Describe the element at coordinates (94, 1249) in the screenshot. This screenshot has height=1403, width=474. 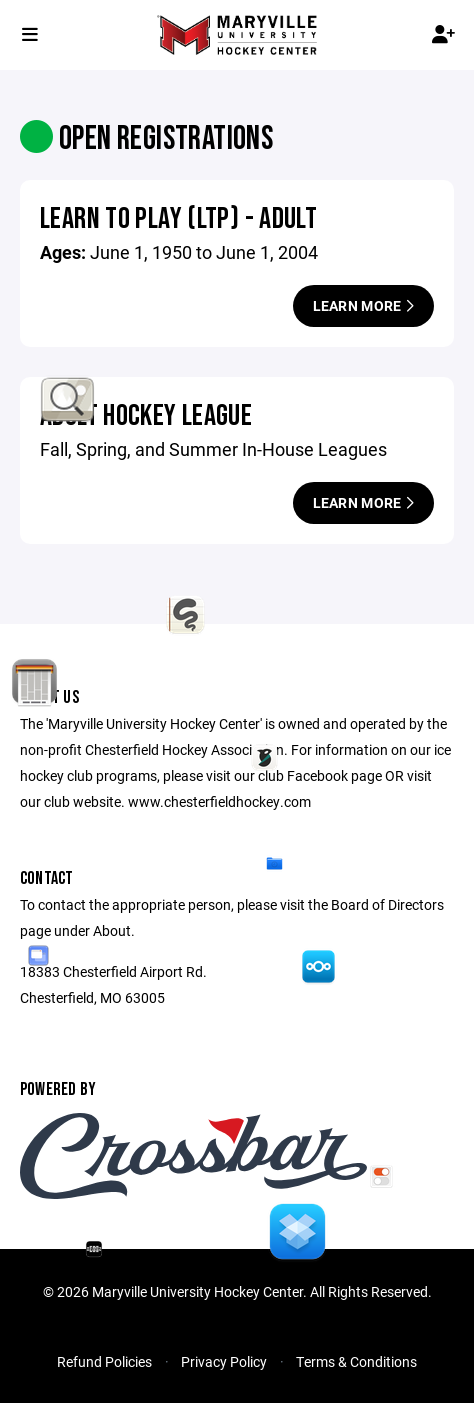
I see `launch Hearts of Iron 3 strategy game` at that location.